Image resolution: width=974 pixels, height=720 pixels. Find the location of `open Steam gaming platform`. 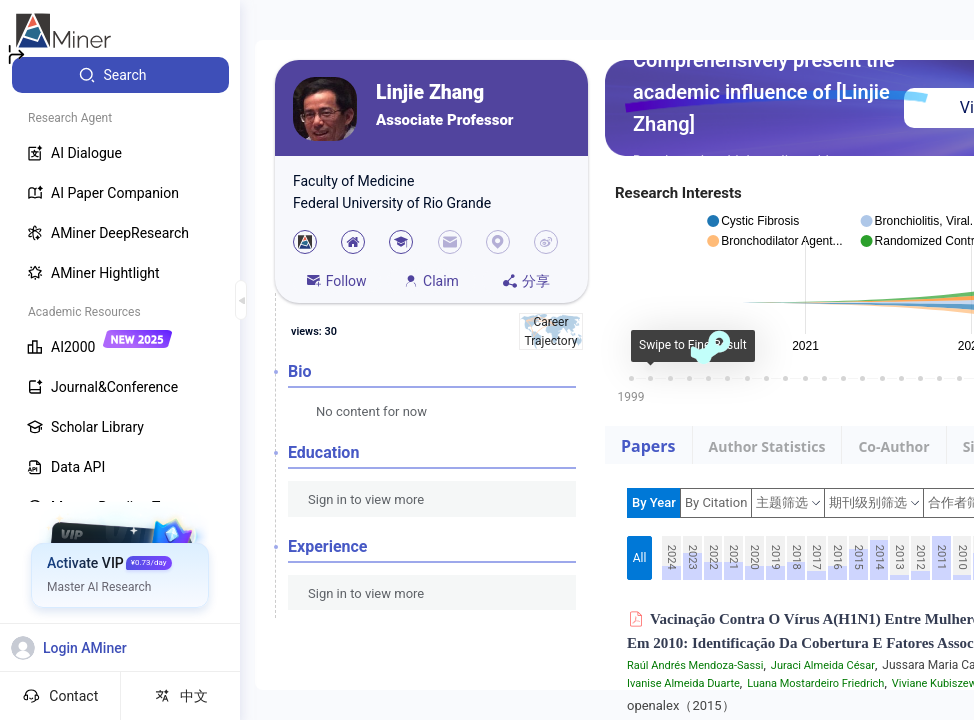

open Steam gaming platform is located at coordinates (710, 346).